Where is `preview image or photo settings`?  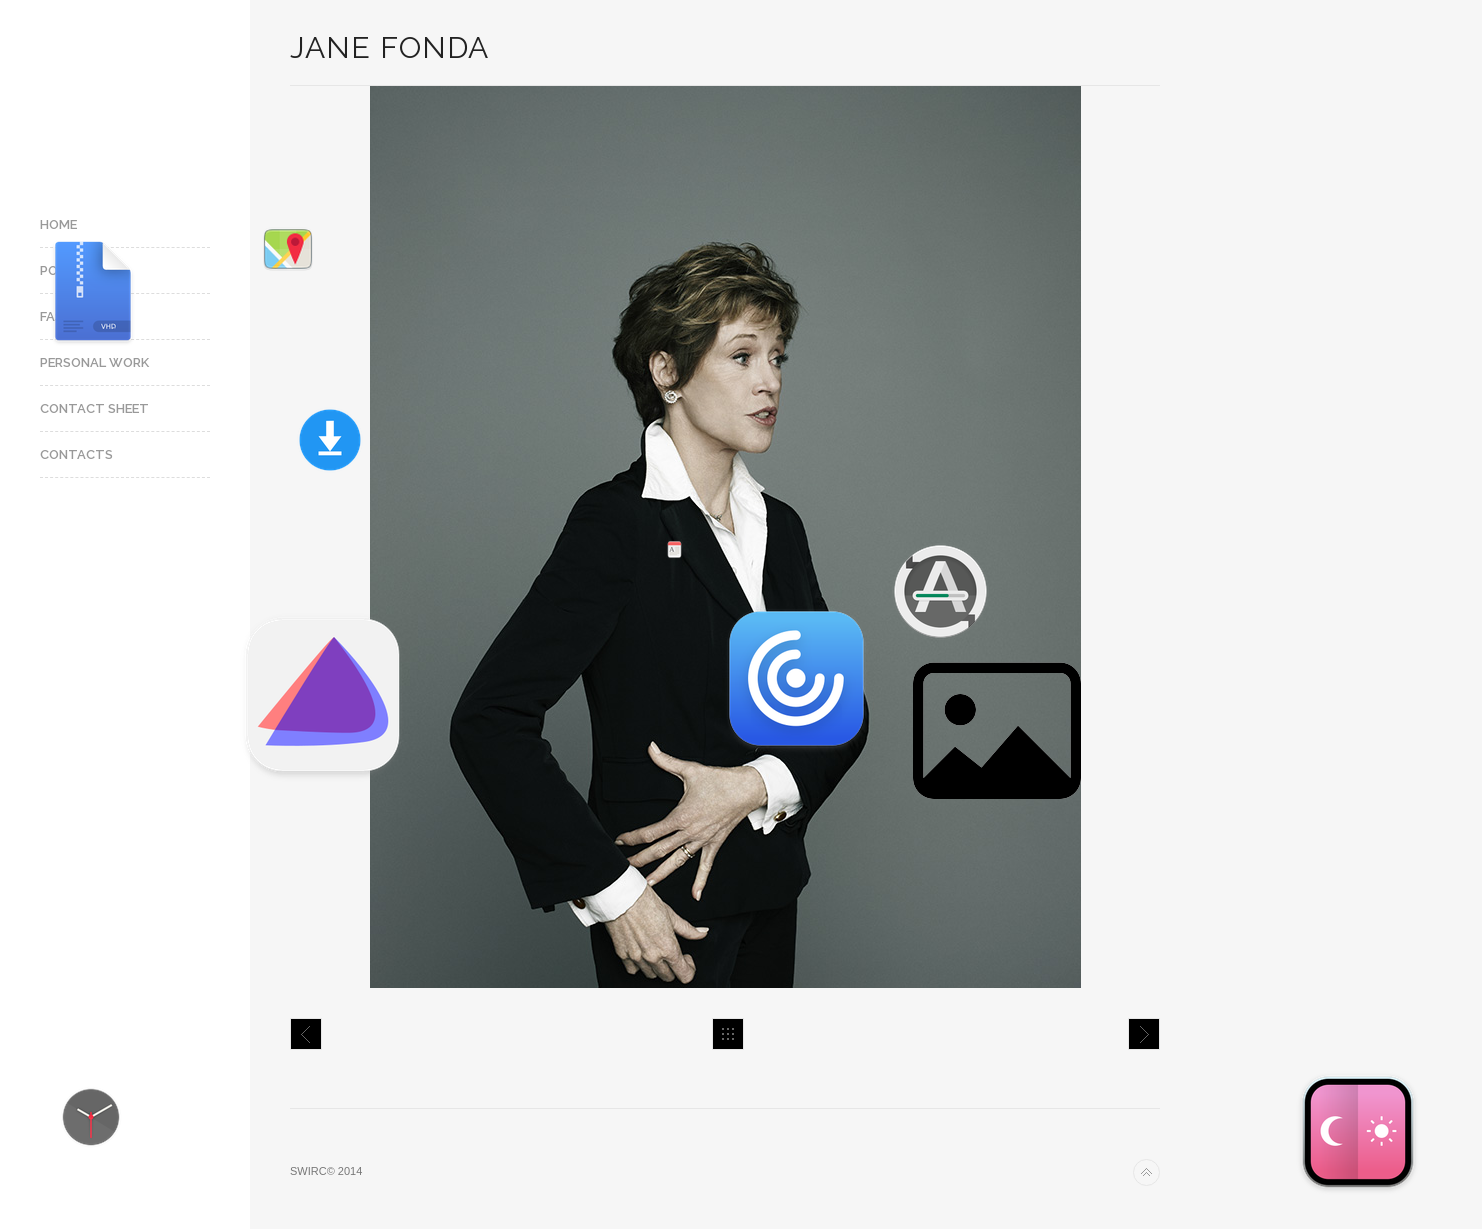 preview image or photo settings is located at coordinates (997, 736).